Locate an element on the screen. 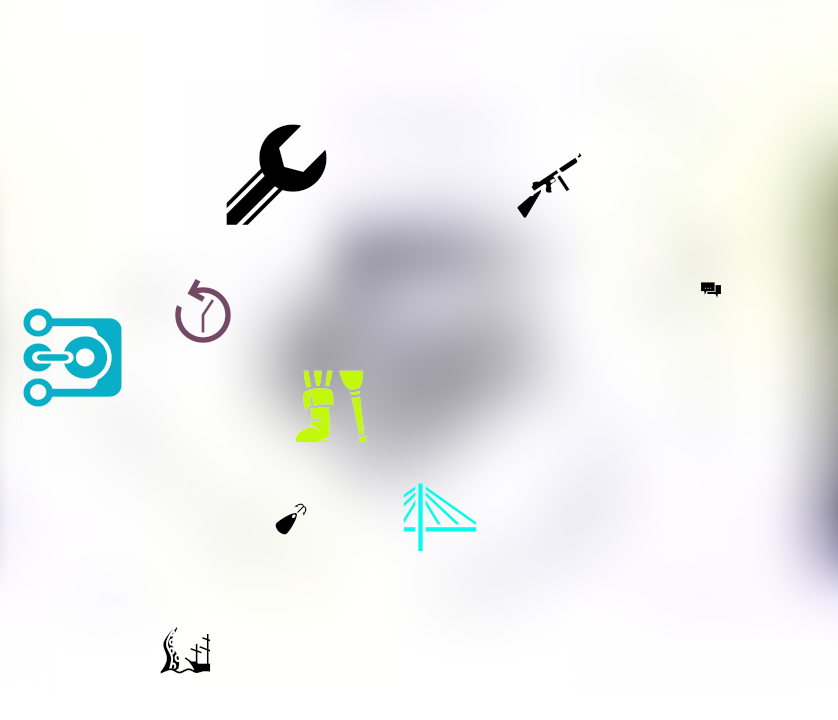 The image size is (838, 720). select thompson submachine gun weapon is located at coordinates (549, 185).